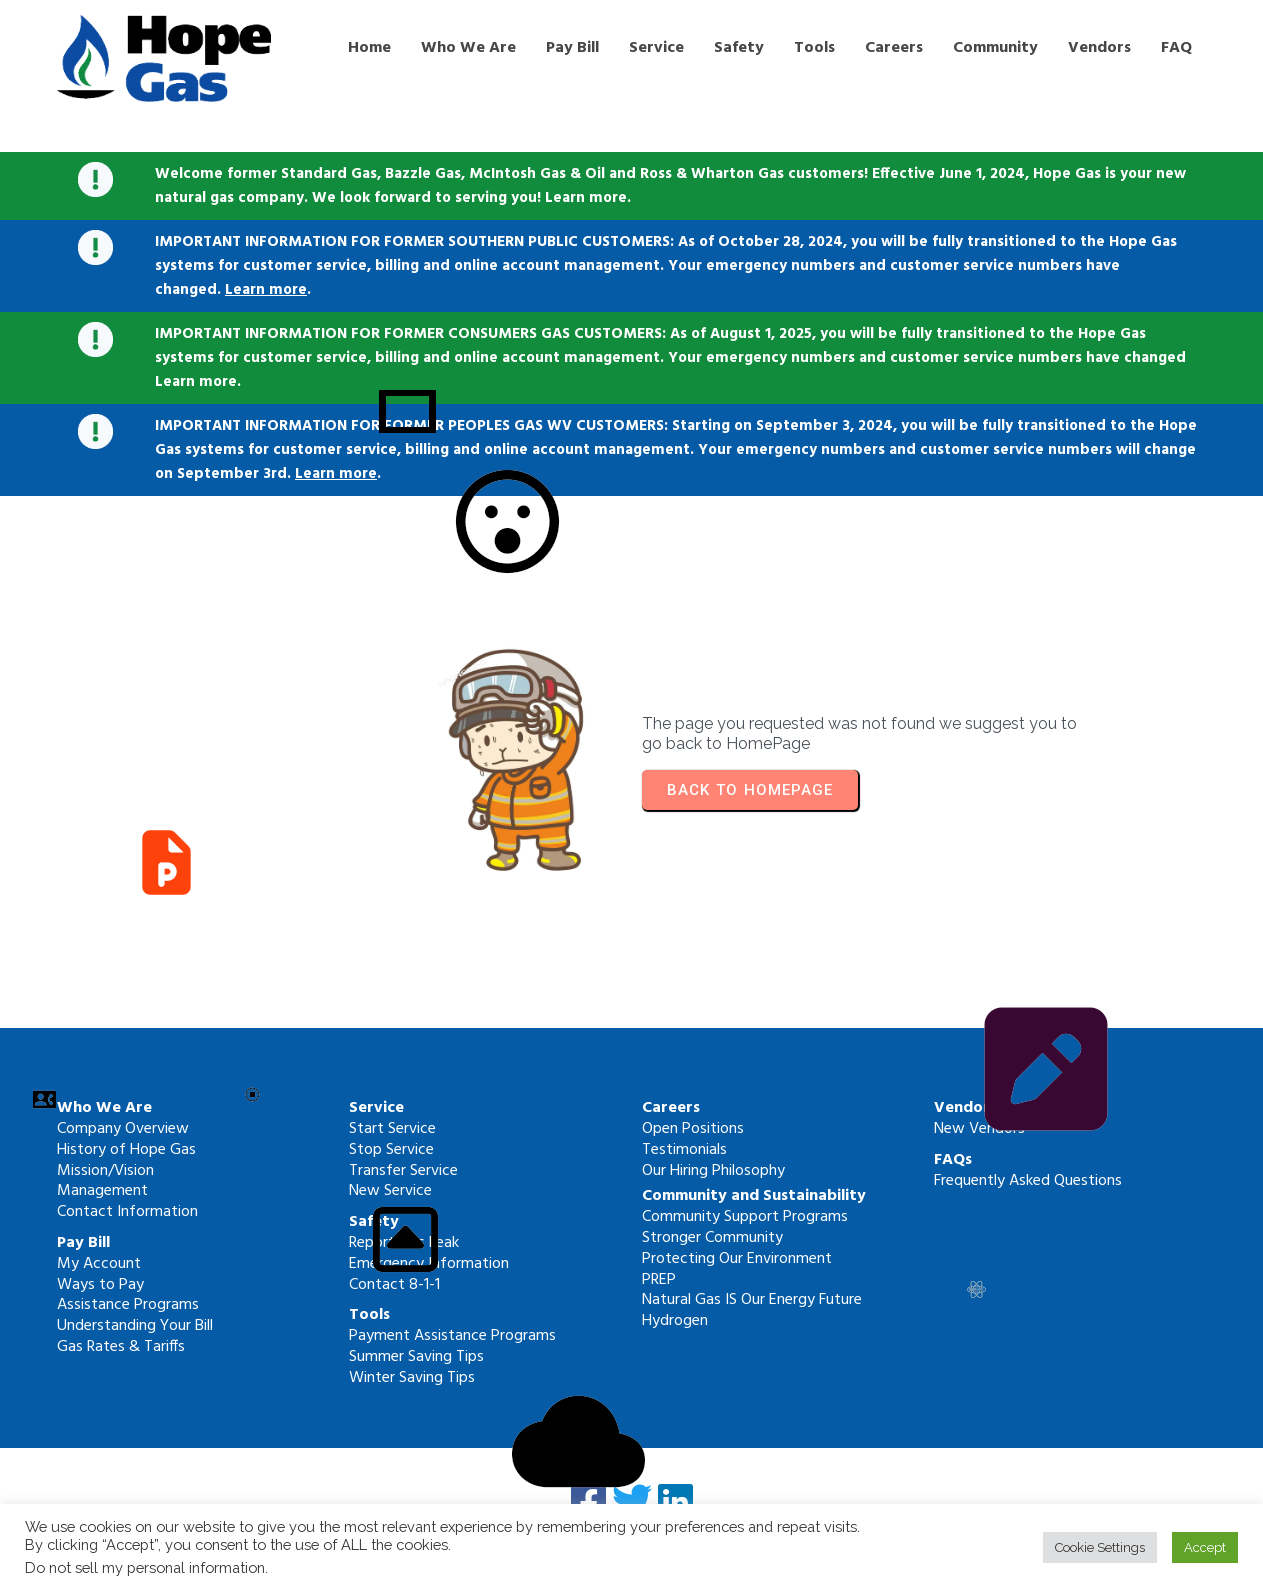 This screenshot has width=1263, height=1591. I want to click on call a contact from your address book, so click(44, 1099).